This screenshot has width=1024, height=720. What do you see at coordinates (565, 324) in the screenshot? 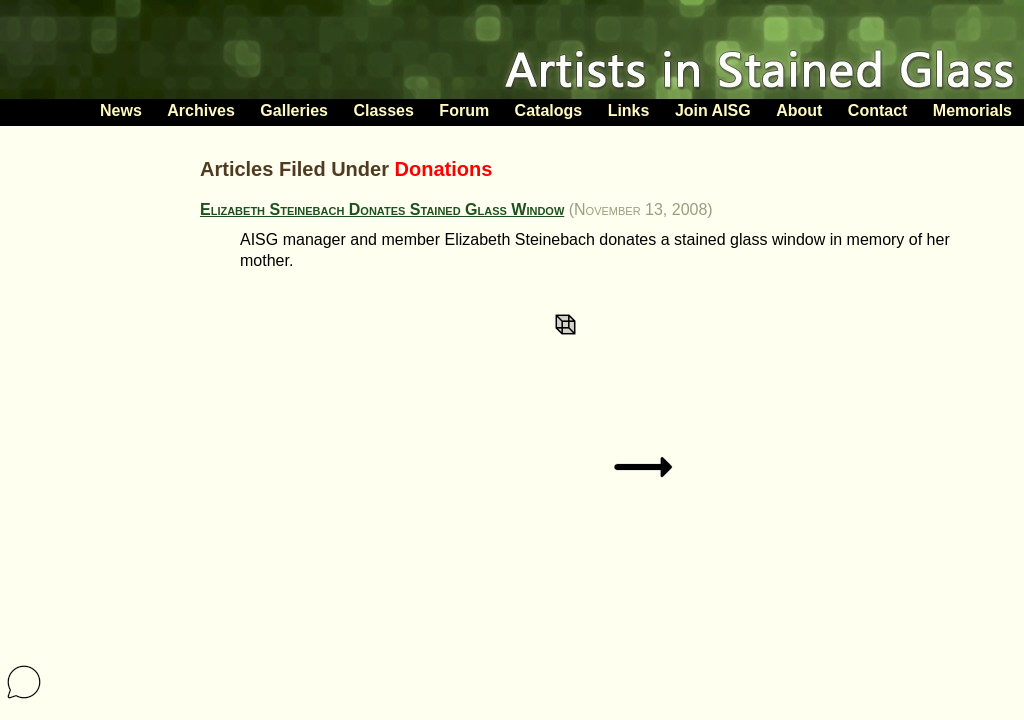
I see `view 3D model or object` at bounding box center [565, 324].